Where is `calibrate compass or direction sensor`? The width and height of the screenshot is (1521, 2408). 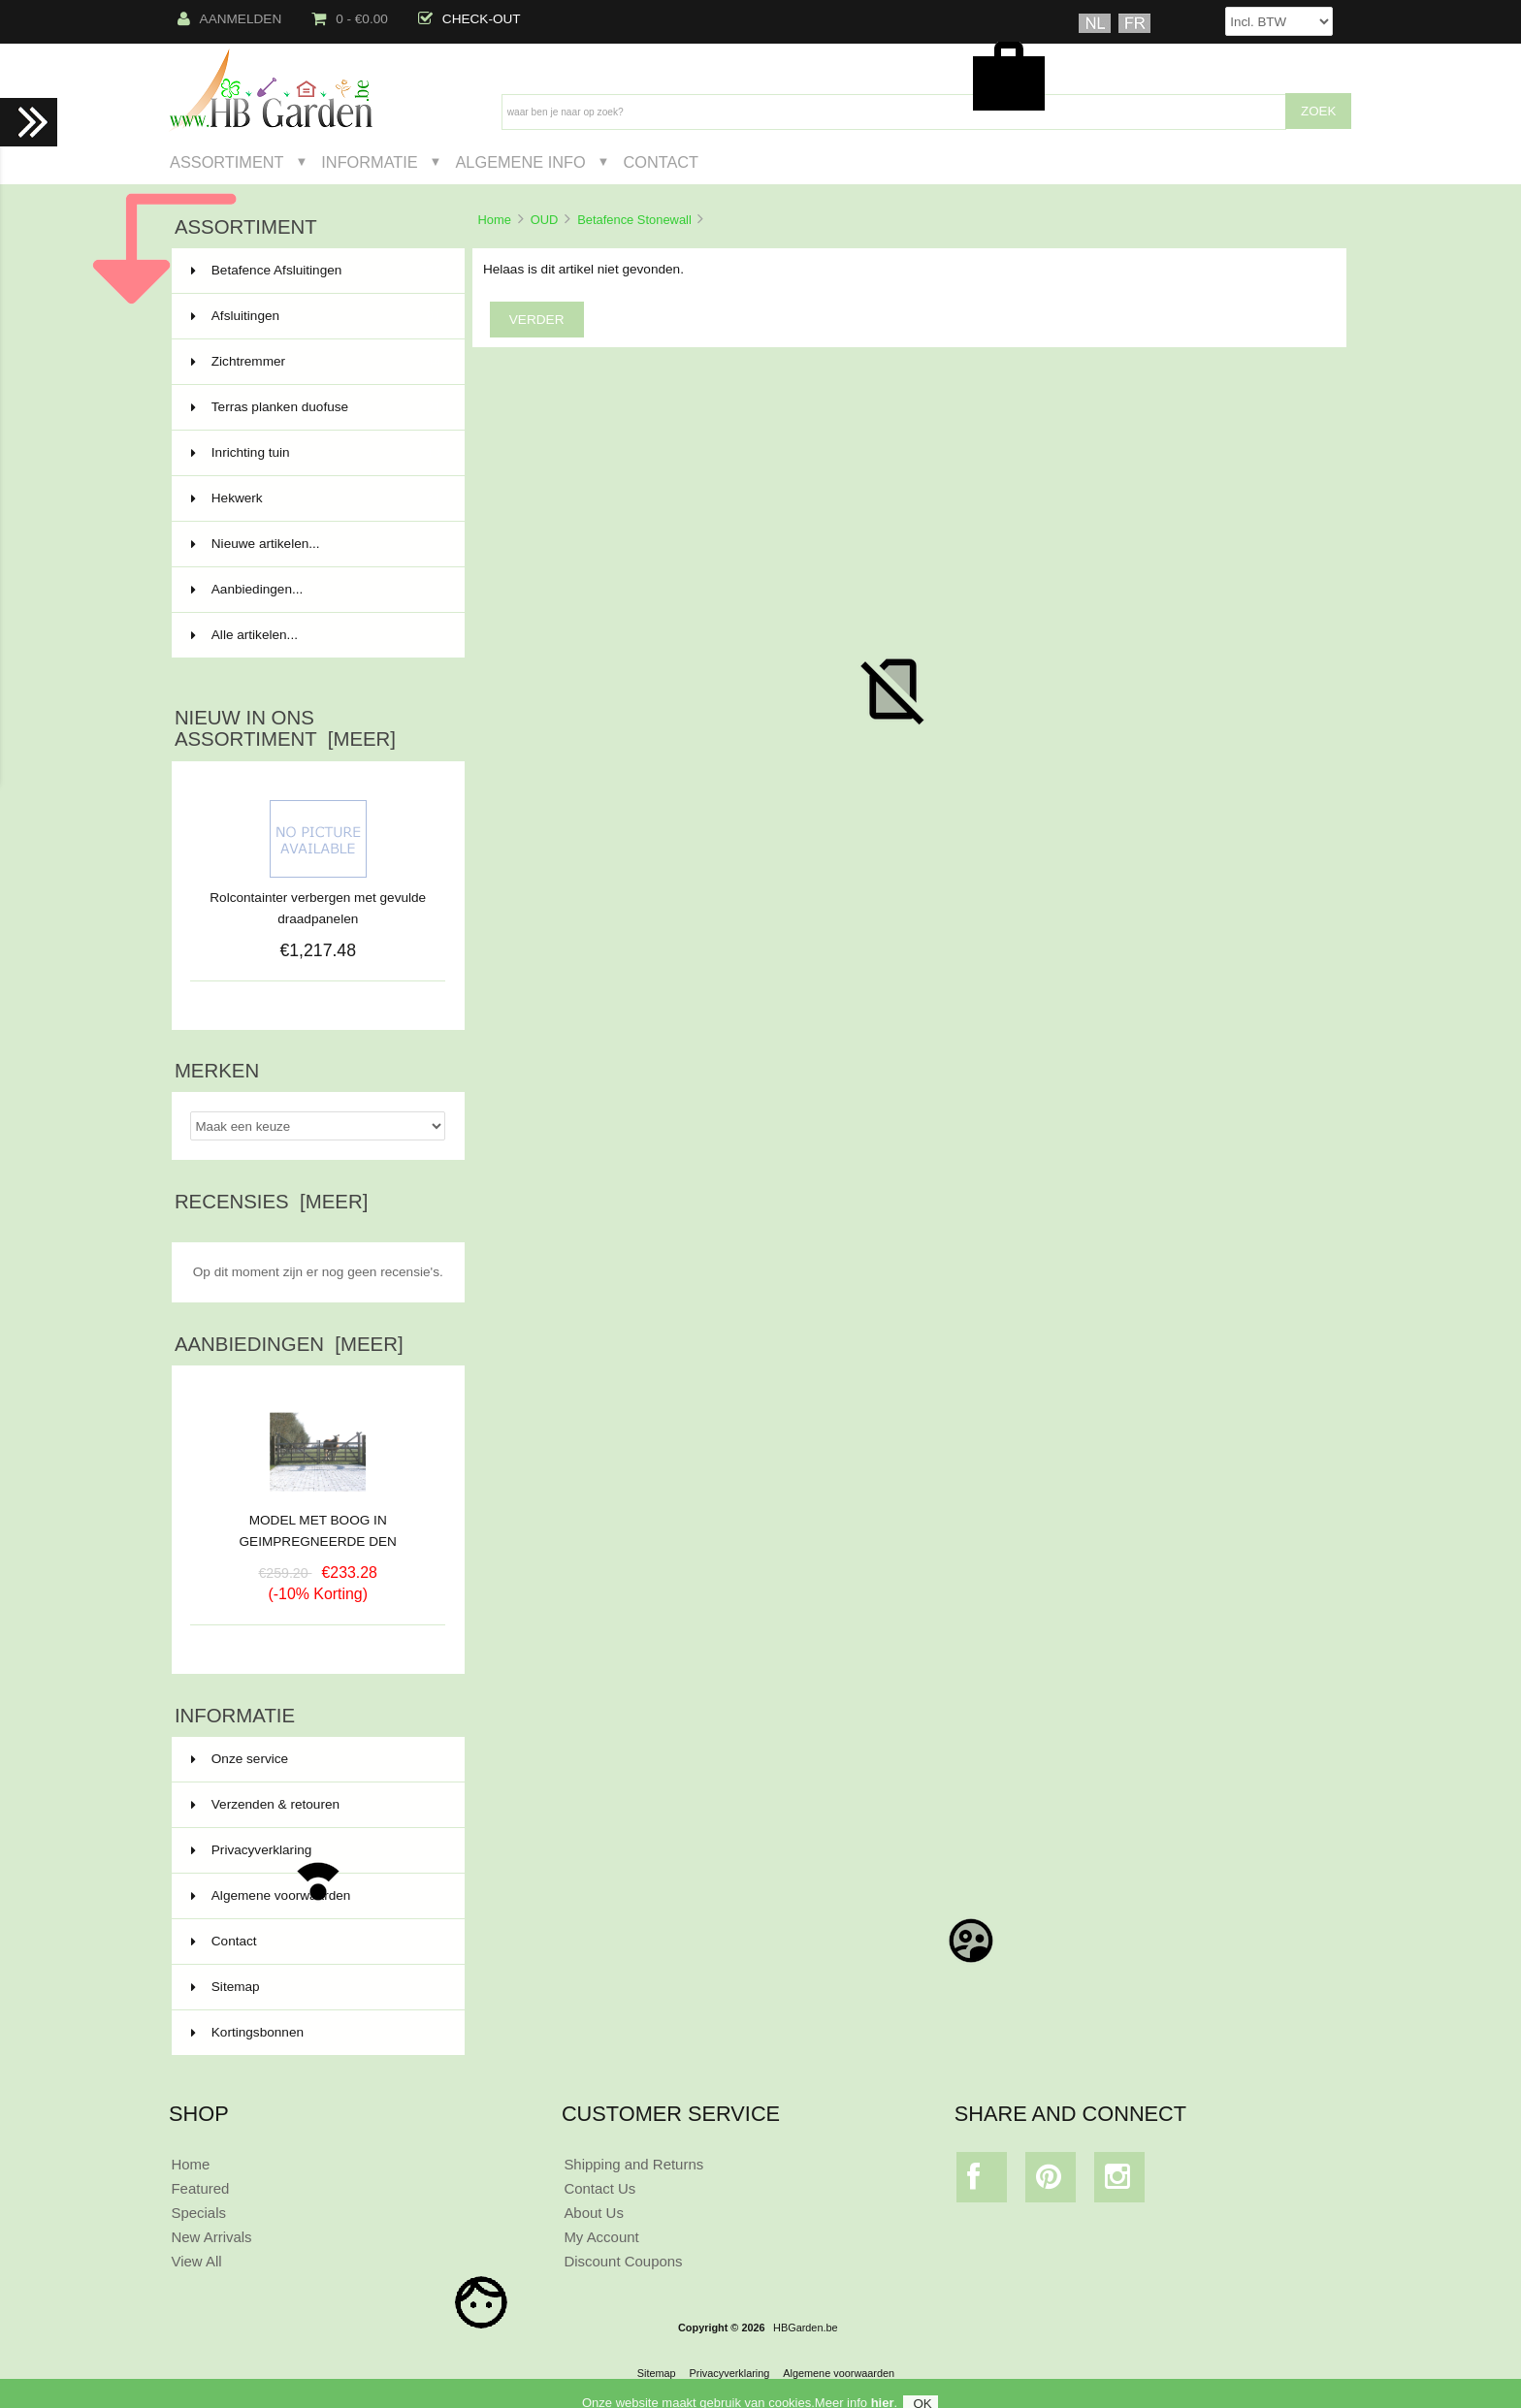 calibrate compass or direction sensor is located at coordinates (318, 1881).